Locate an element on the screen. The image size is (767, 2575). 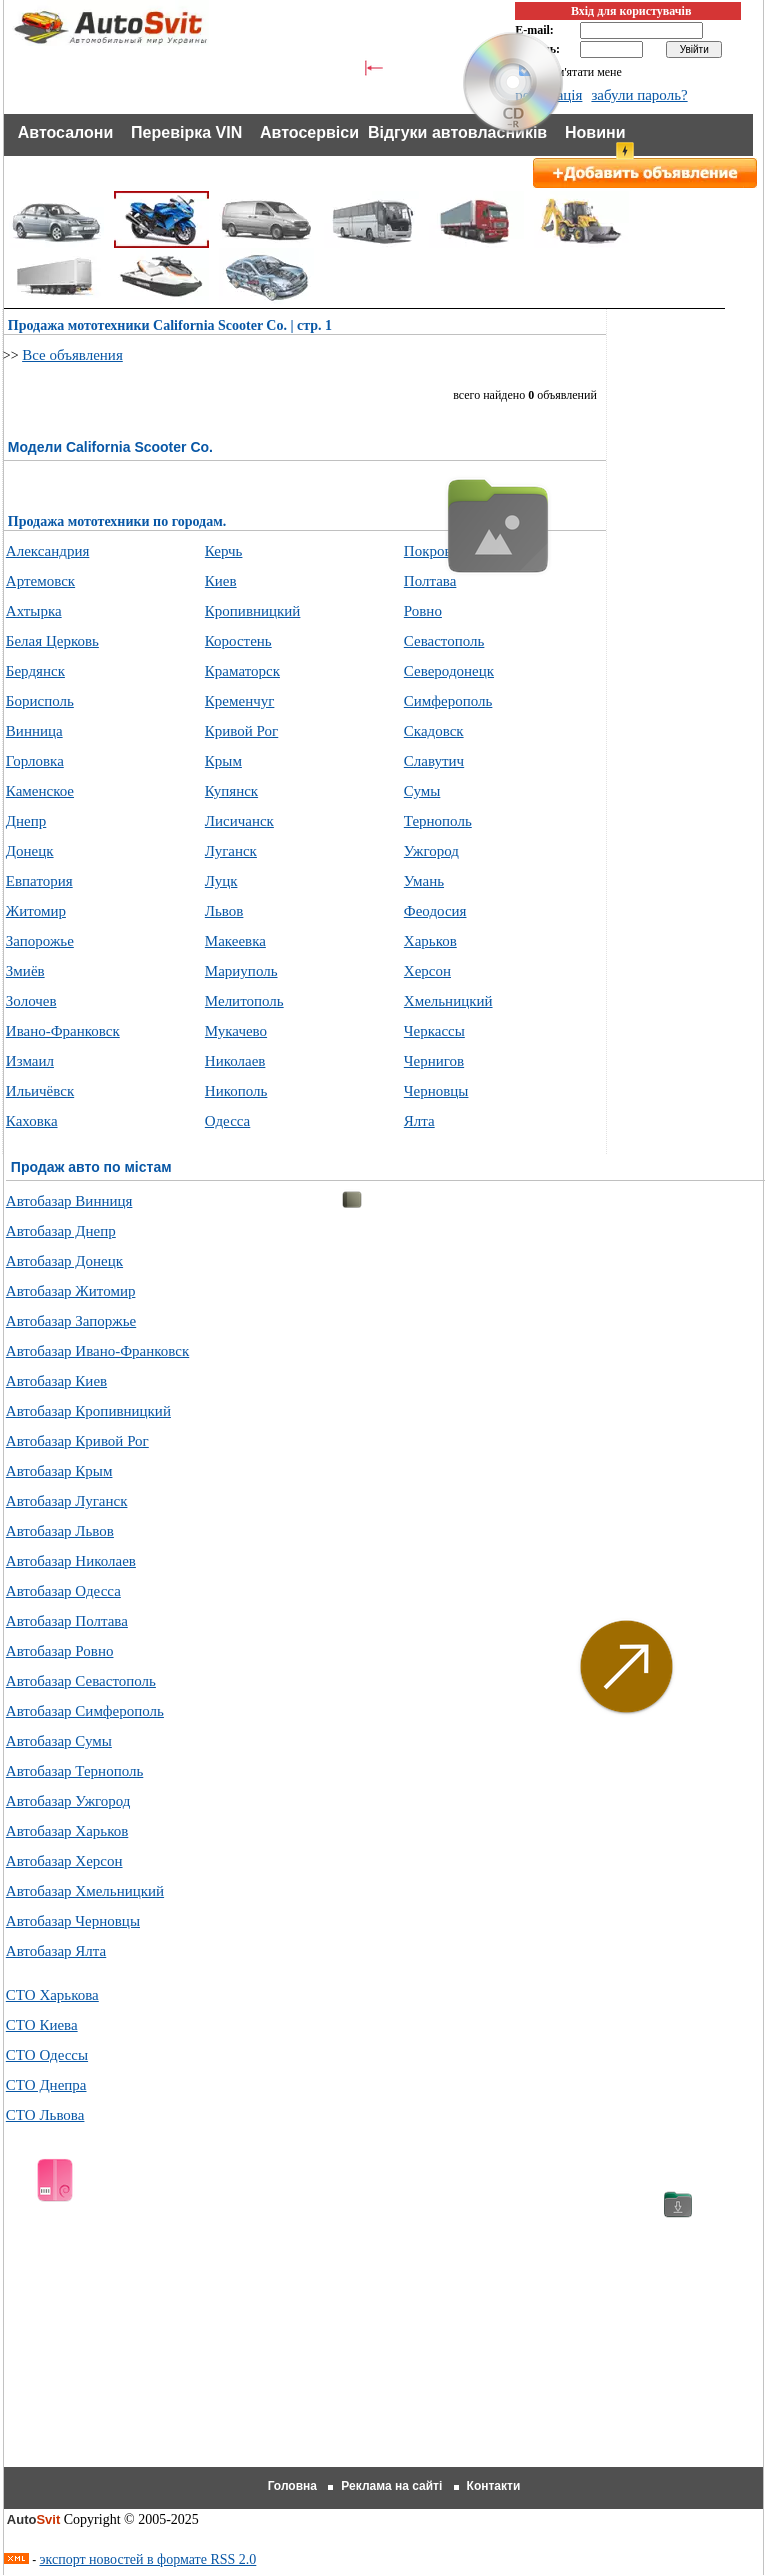
burn files to a recordable CD is located at coordinates (513, 84).